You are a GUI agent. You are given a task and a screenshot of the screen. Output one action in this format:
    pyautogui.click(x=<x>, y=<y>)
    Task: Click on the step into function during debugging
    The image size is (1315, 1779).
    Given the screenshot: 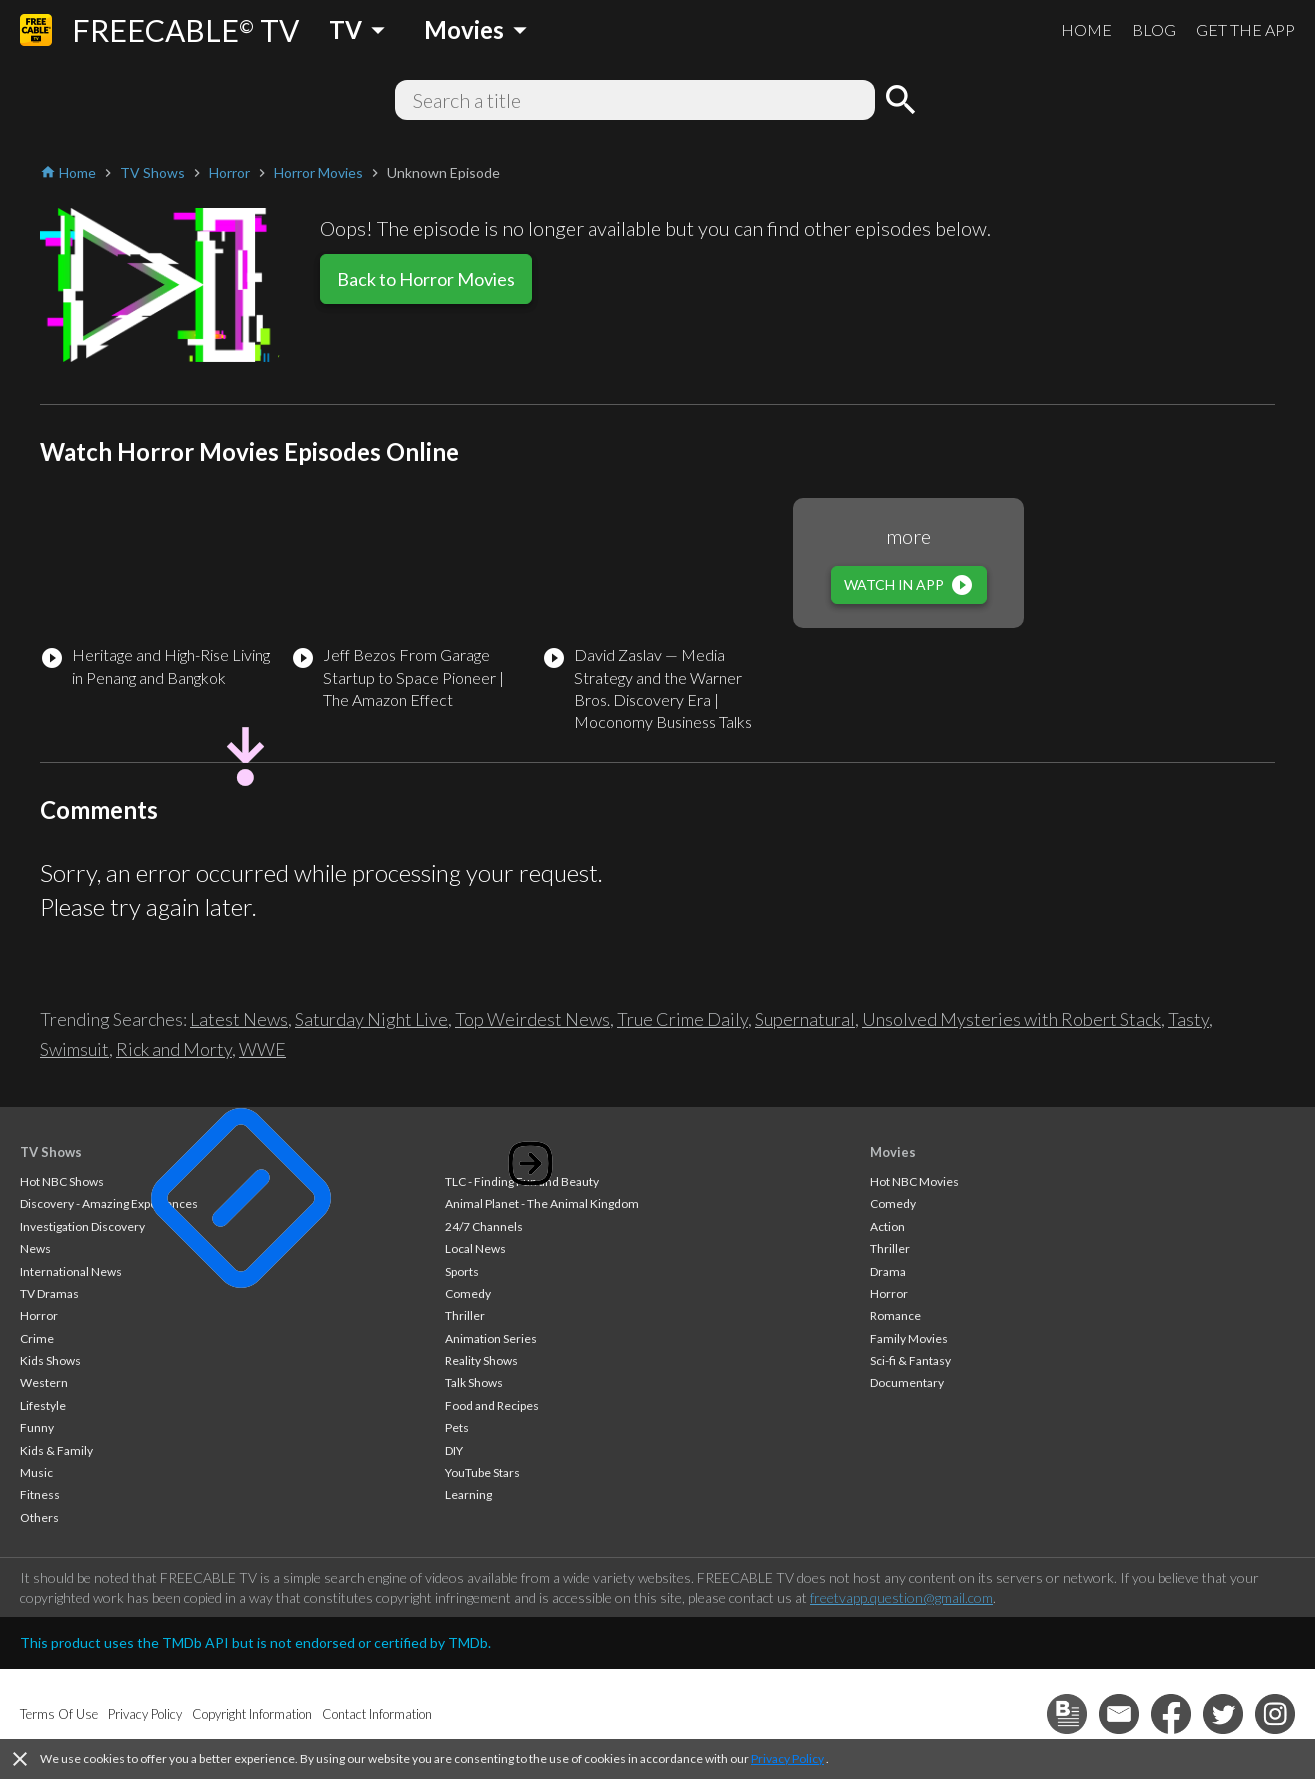 What is the action you would take?
    pyautogui.click(x=245, y=756)
    